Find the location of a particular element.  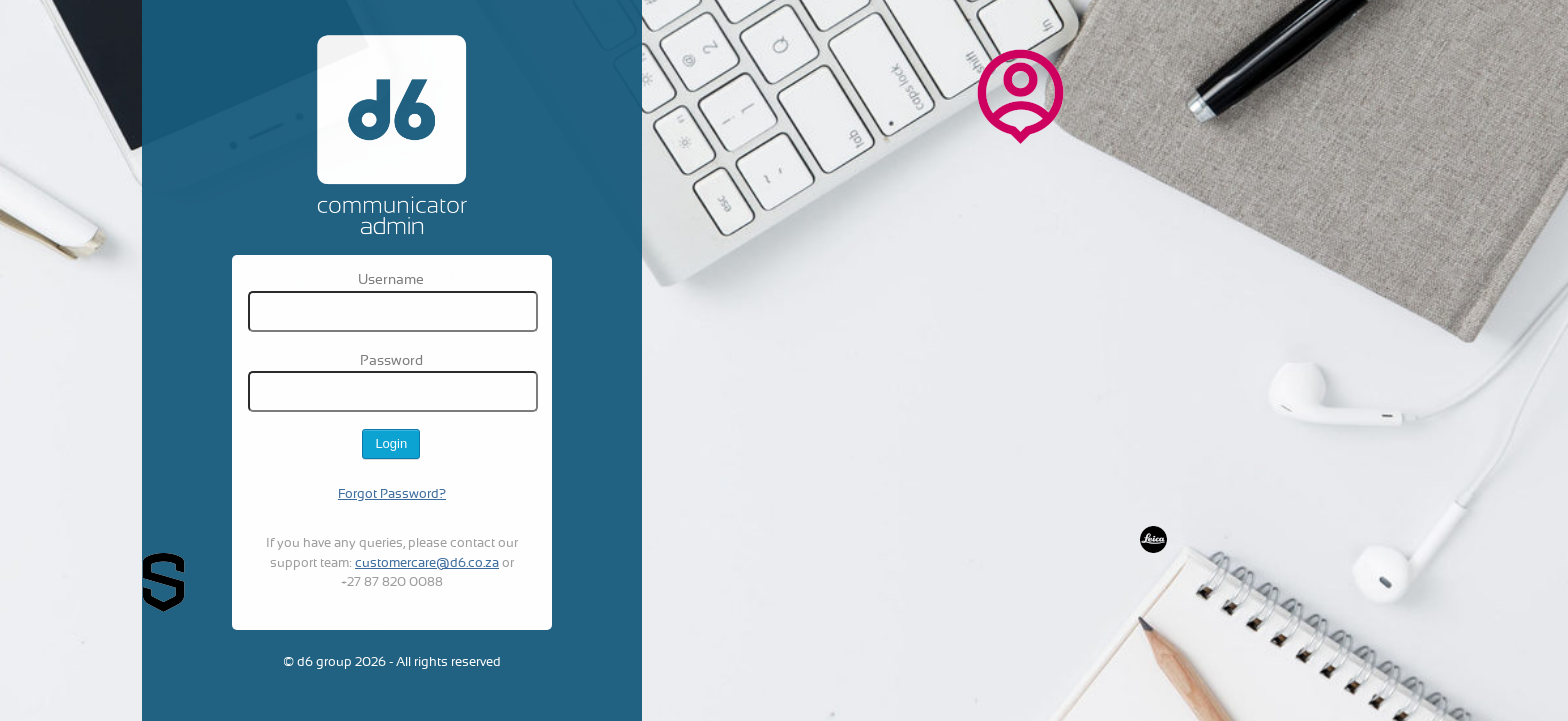

symphony messaging platform logo is located at coordinates (163, 582).